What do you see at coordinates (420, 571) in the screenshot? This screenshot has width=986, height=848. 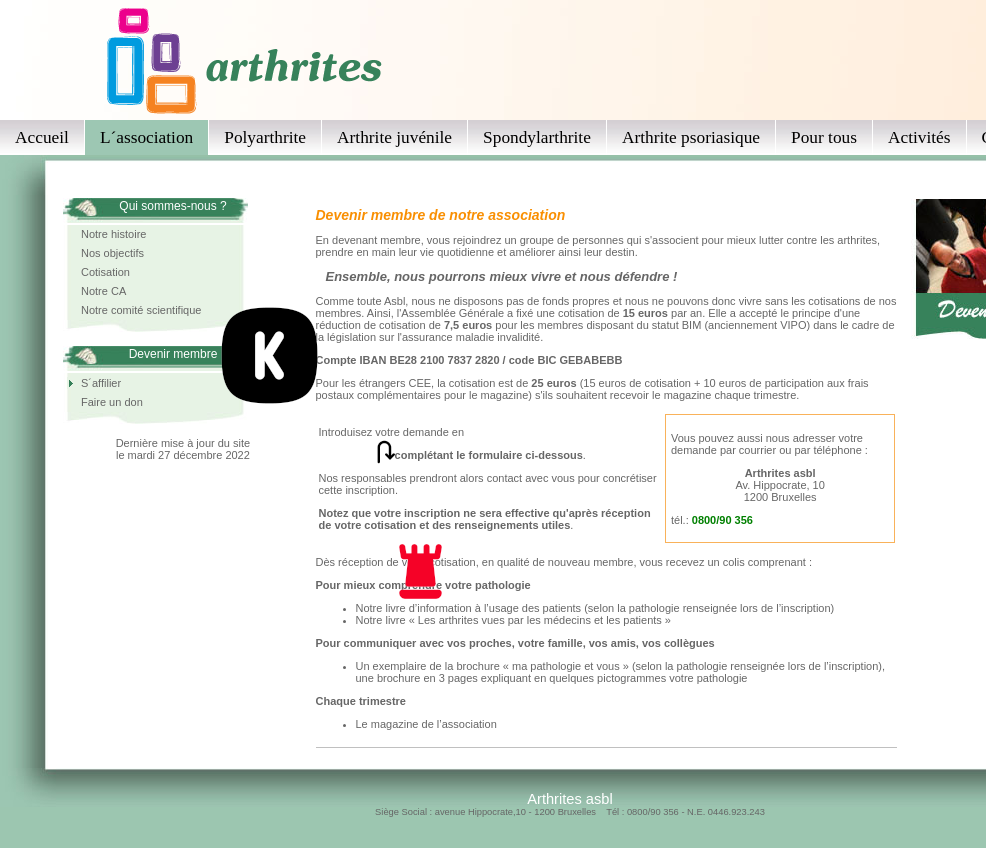 I see `play chess or access board games` at bounding box center [420, 571].